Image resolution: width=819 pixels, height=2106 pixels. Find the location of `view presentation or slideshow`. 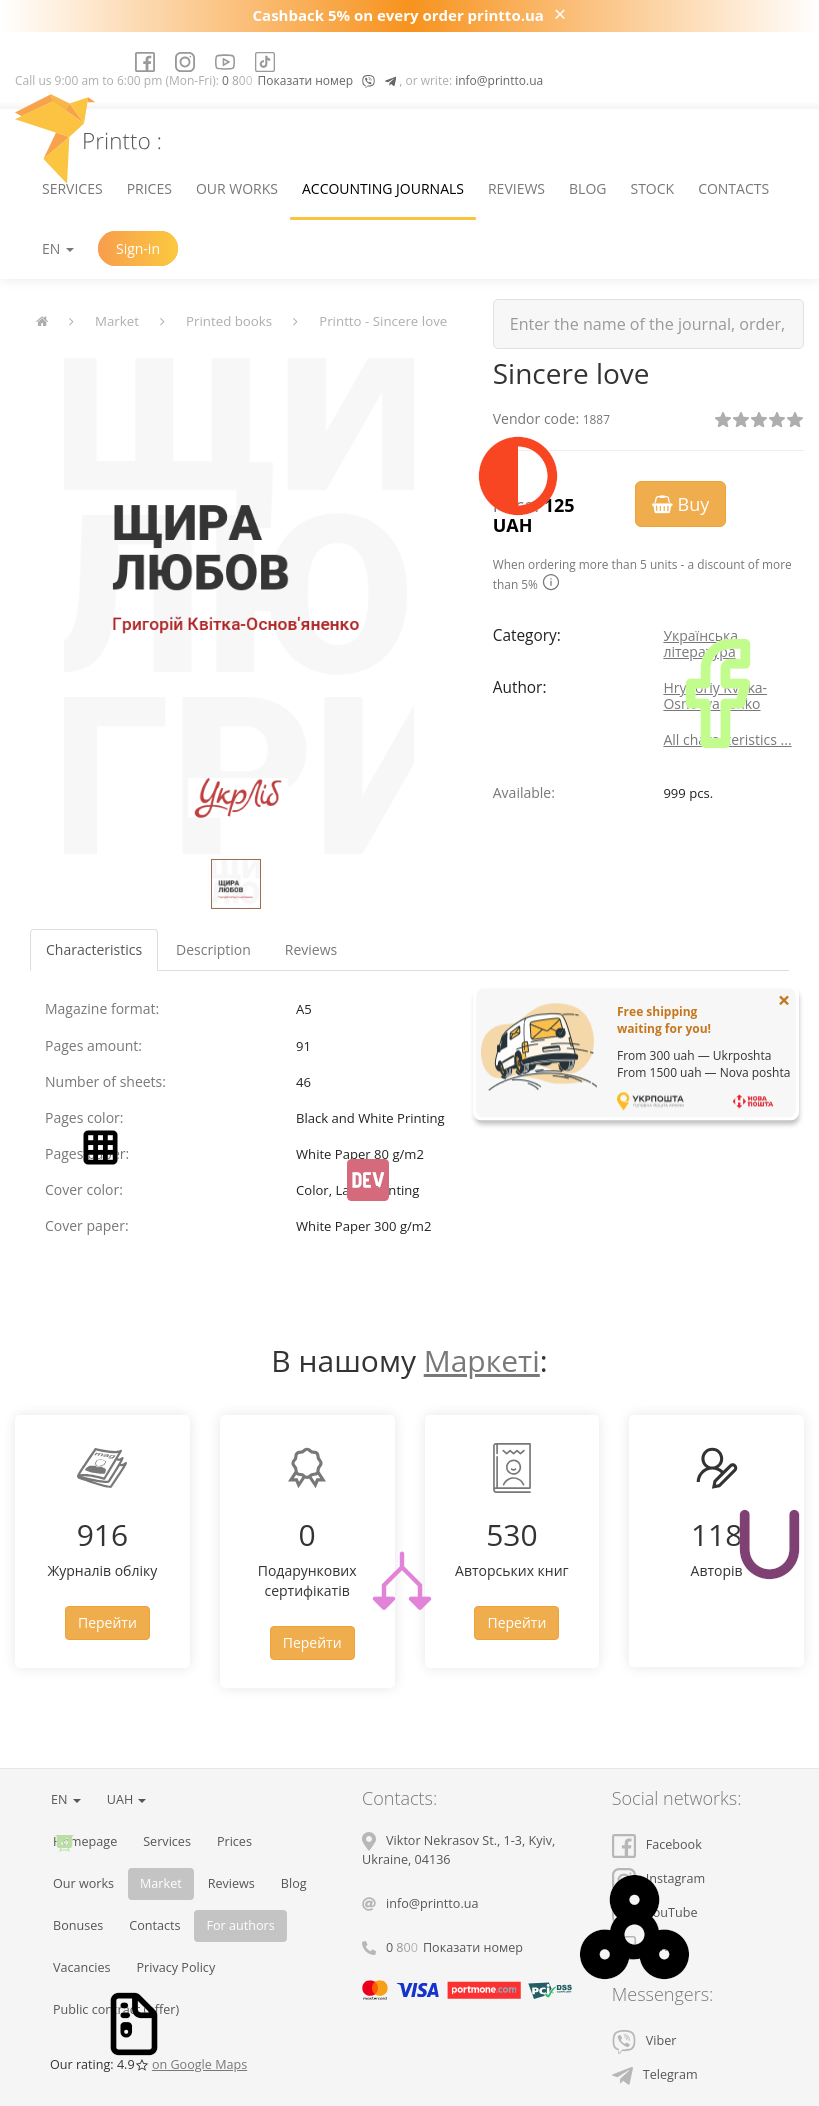

view presentation or slideshow is located at coordinates (64, 1843).